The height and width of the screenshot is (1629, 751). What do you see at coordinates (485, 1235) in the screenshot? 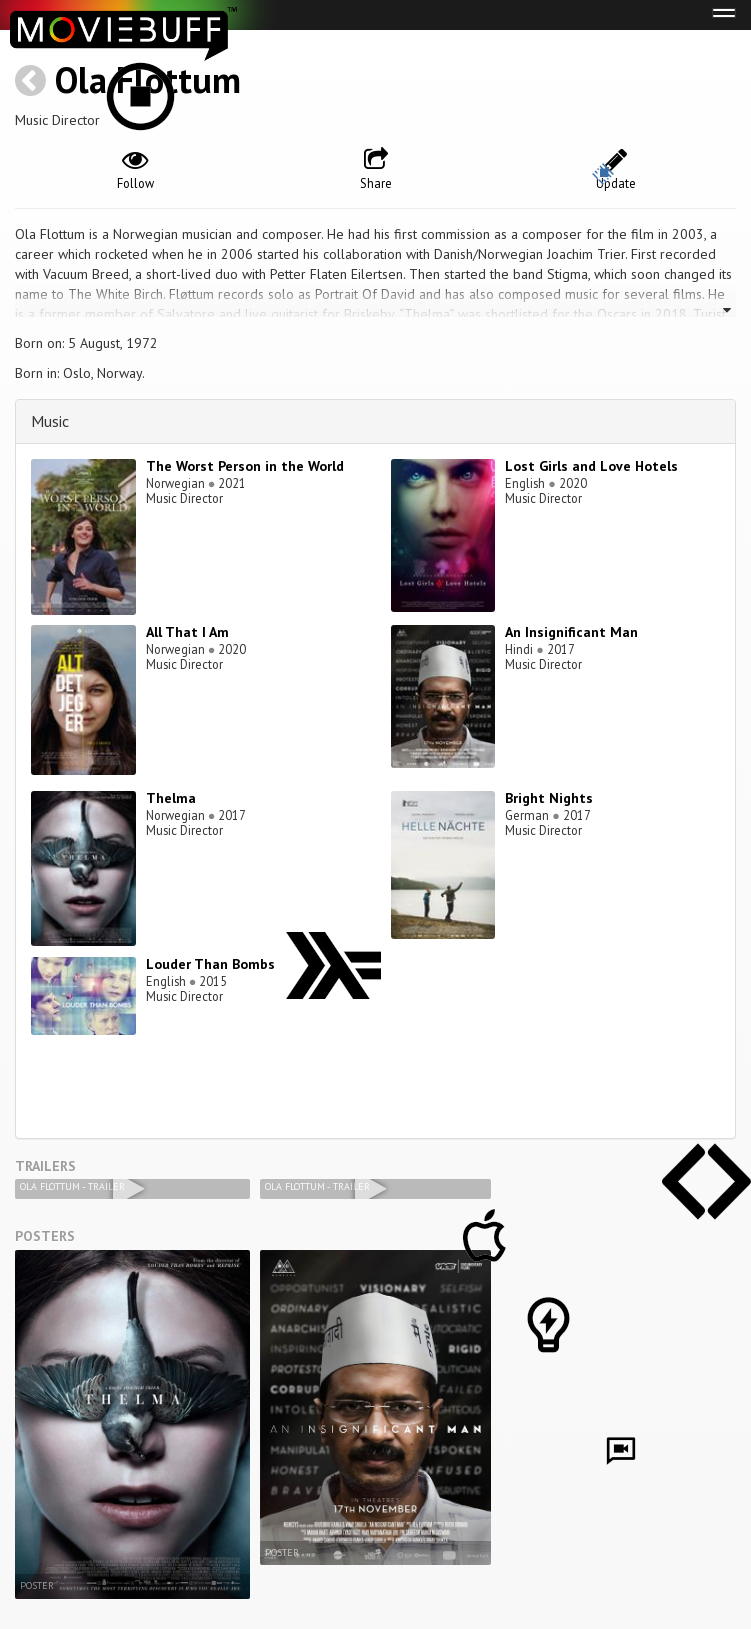
I see `apple company logo` at bounding box center [485, 1235].